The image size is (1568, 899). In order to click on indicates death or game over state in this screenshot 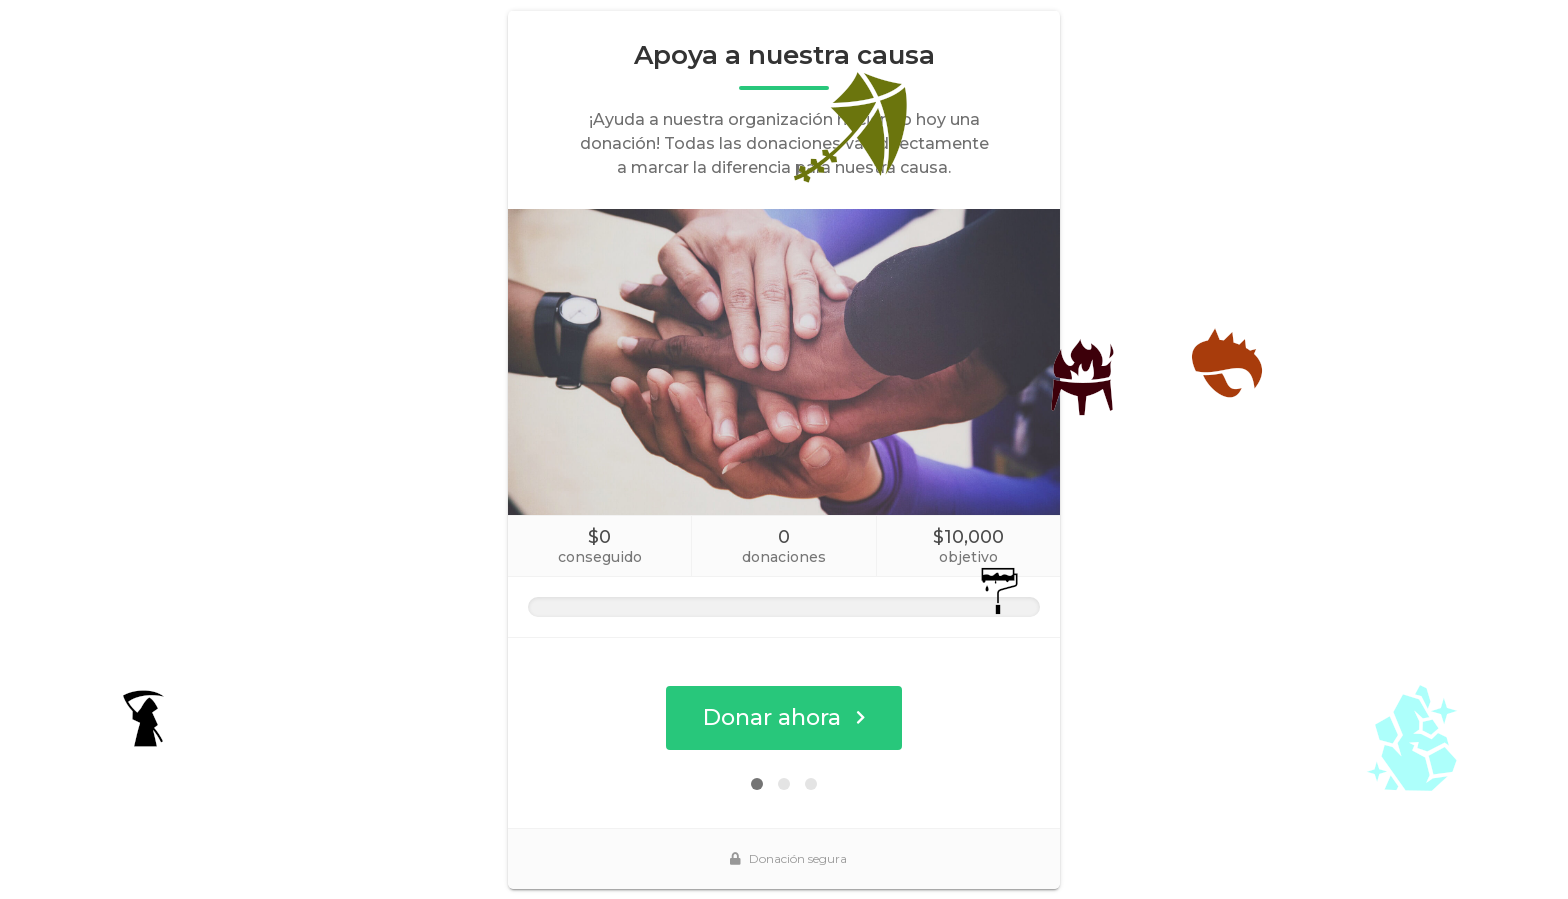, I will do `click(144, 718)`.